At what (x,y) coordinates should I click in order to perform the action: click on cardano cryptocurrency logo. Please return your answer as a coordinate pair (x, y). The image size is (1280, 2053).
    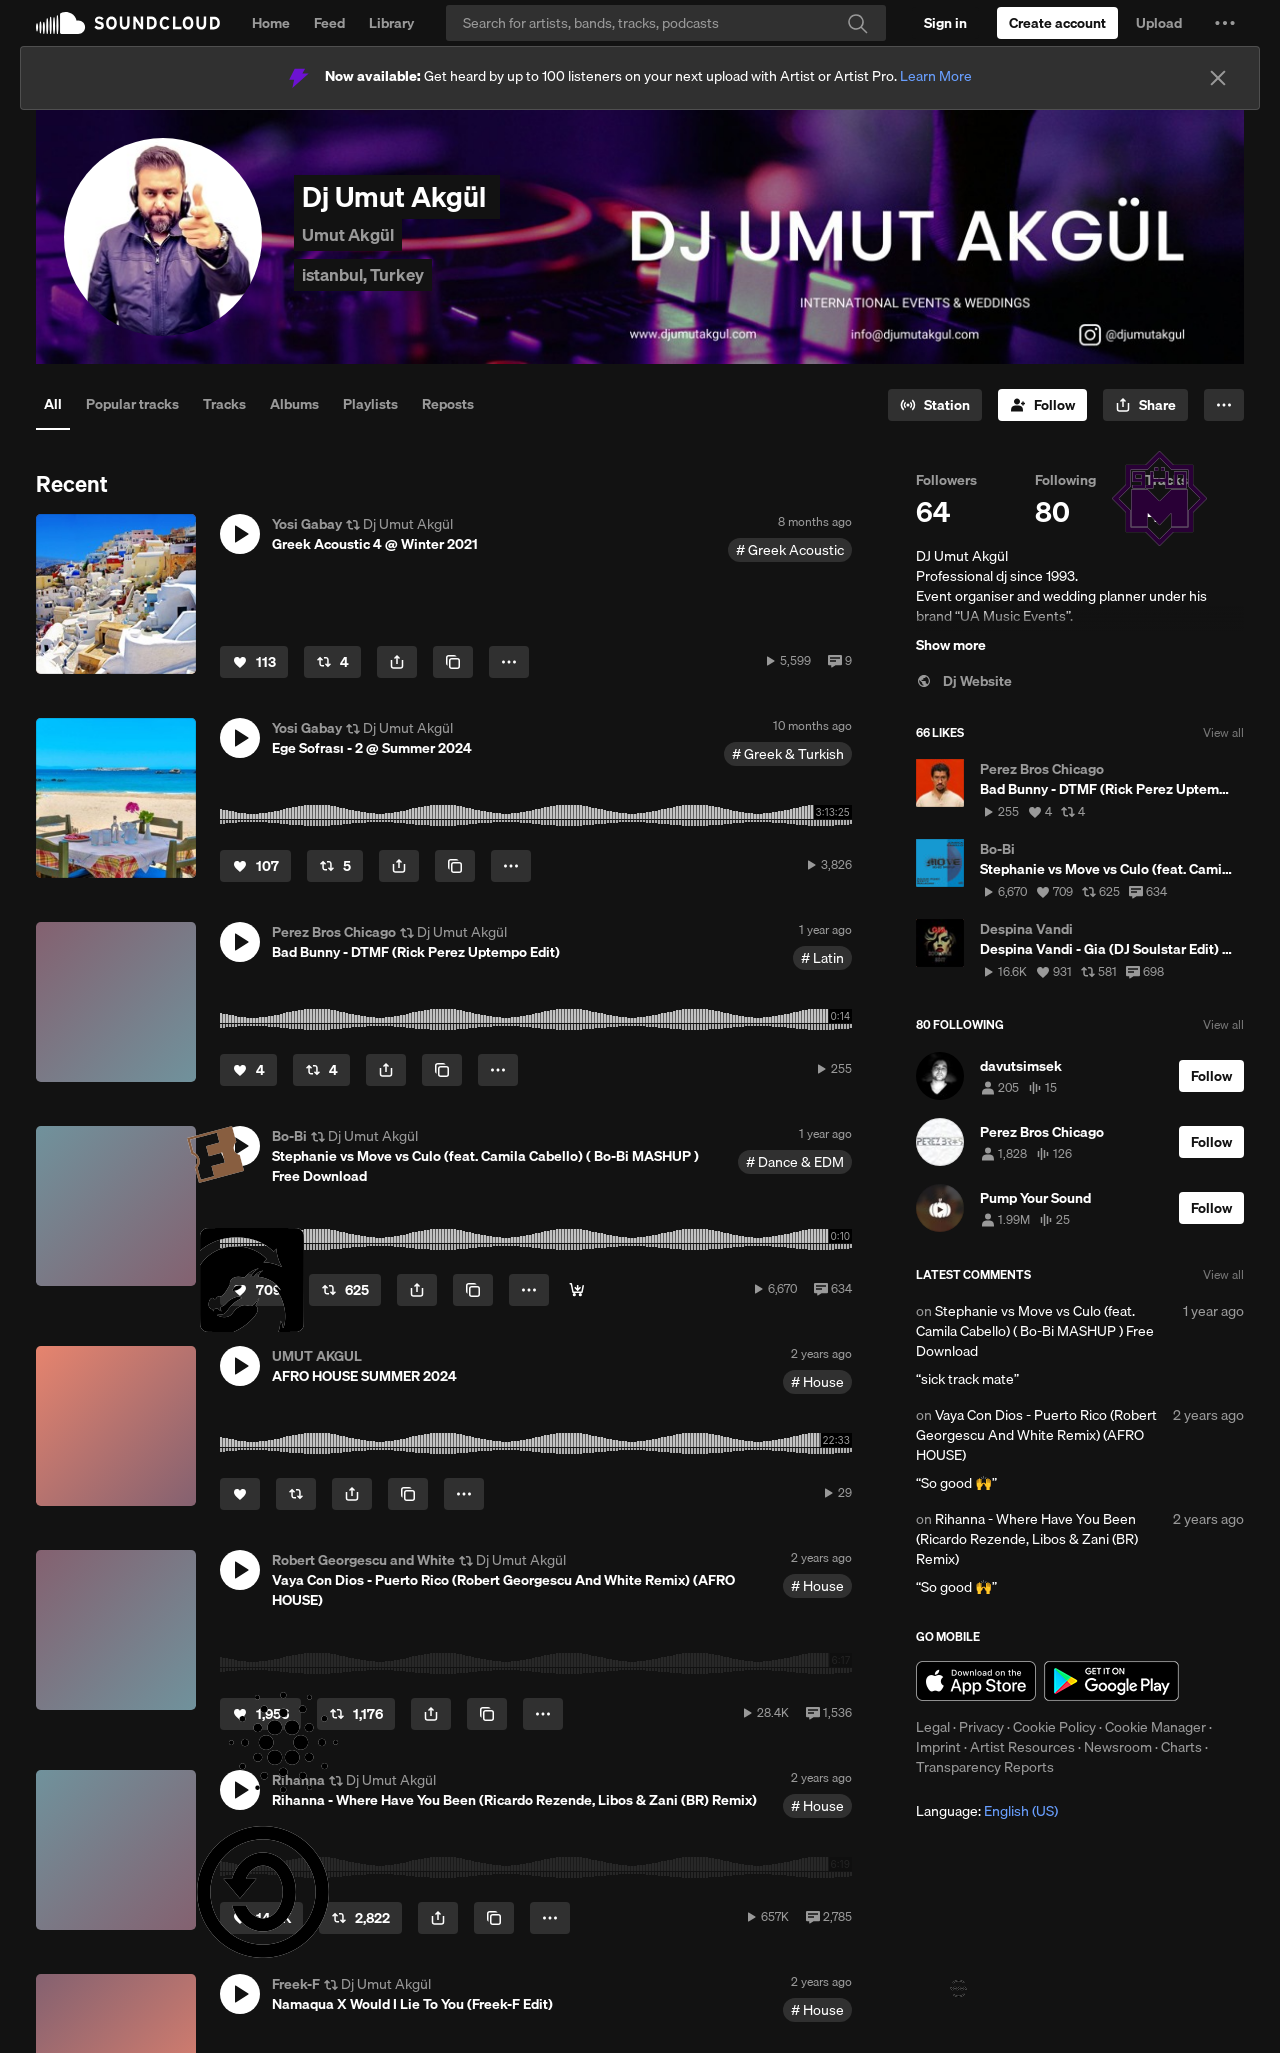
    Looking at the image, I should click on (283, 1742).